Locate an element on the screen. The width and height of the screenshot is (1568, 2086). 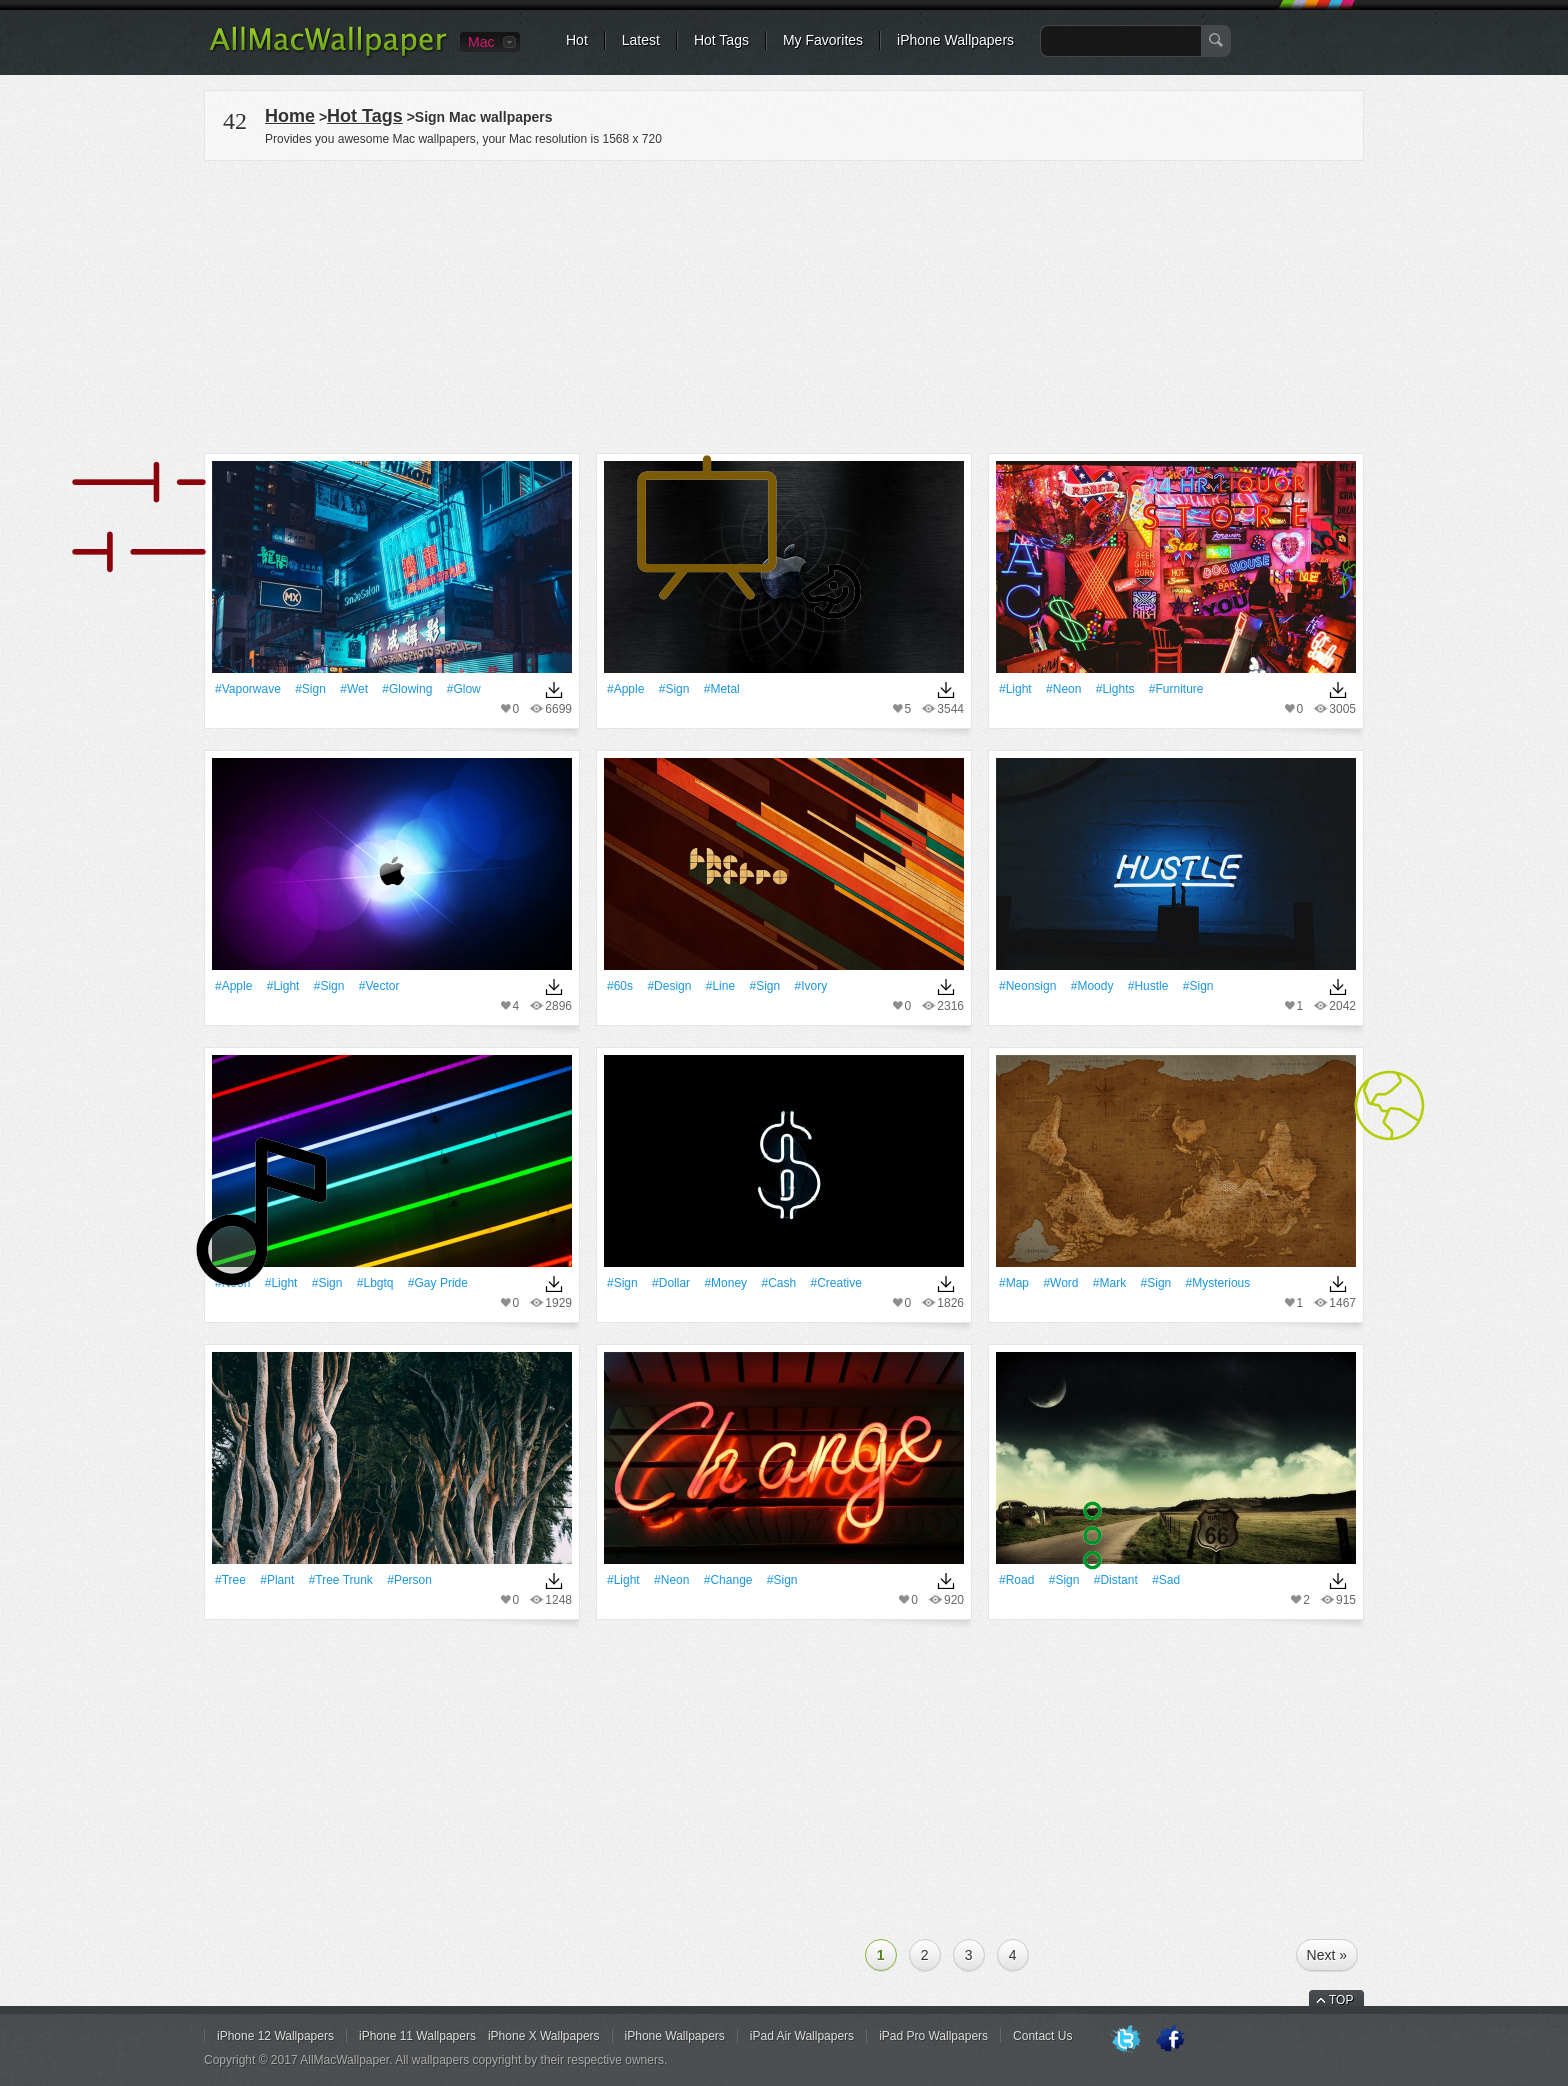
start or view a presentation is located at coordinates (707, 530).